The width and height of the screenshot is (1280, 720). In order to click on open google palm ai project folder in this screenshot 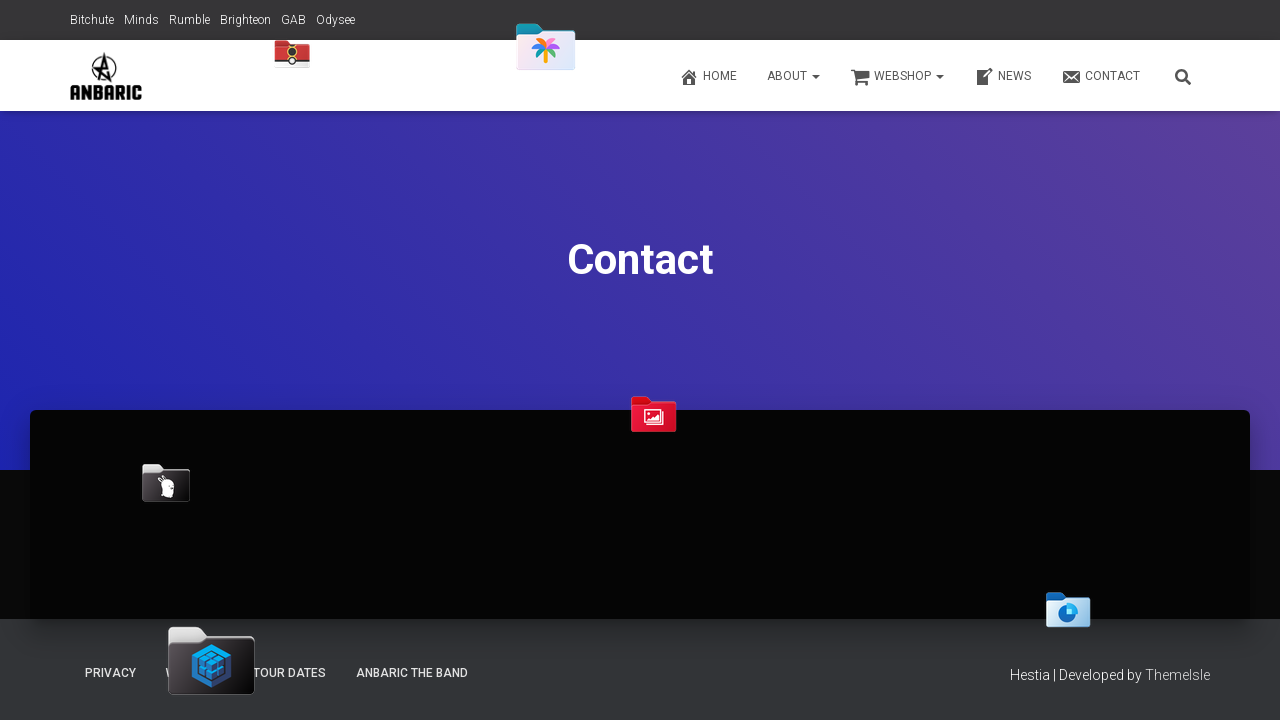, I will do `click(545, 48)`.